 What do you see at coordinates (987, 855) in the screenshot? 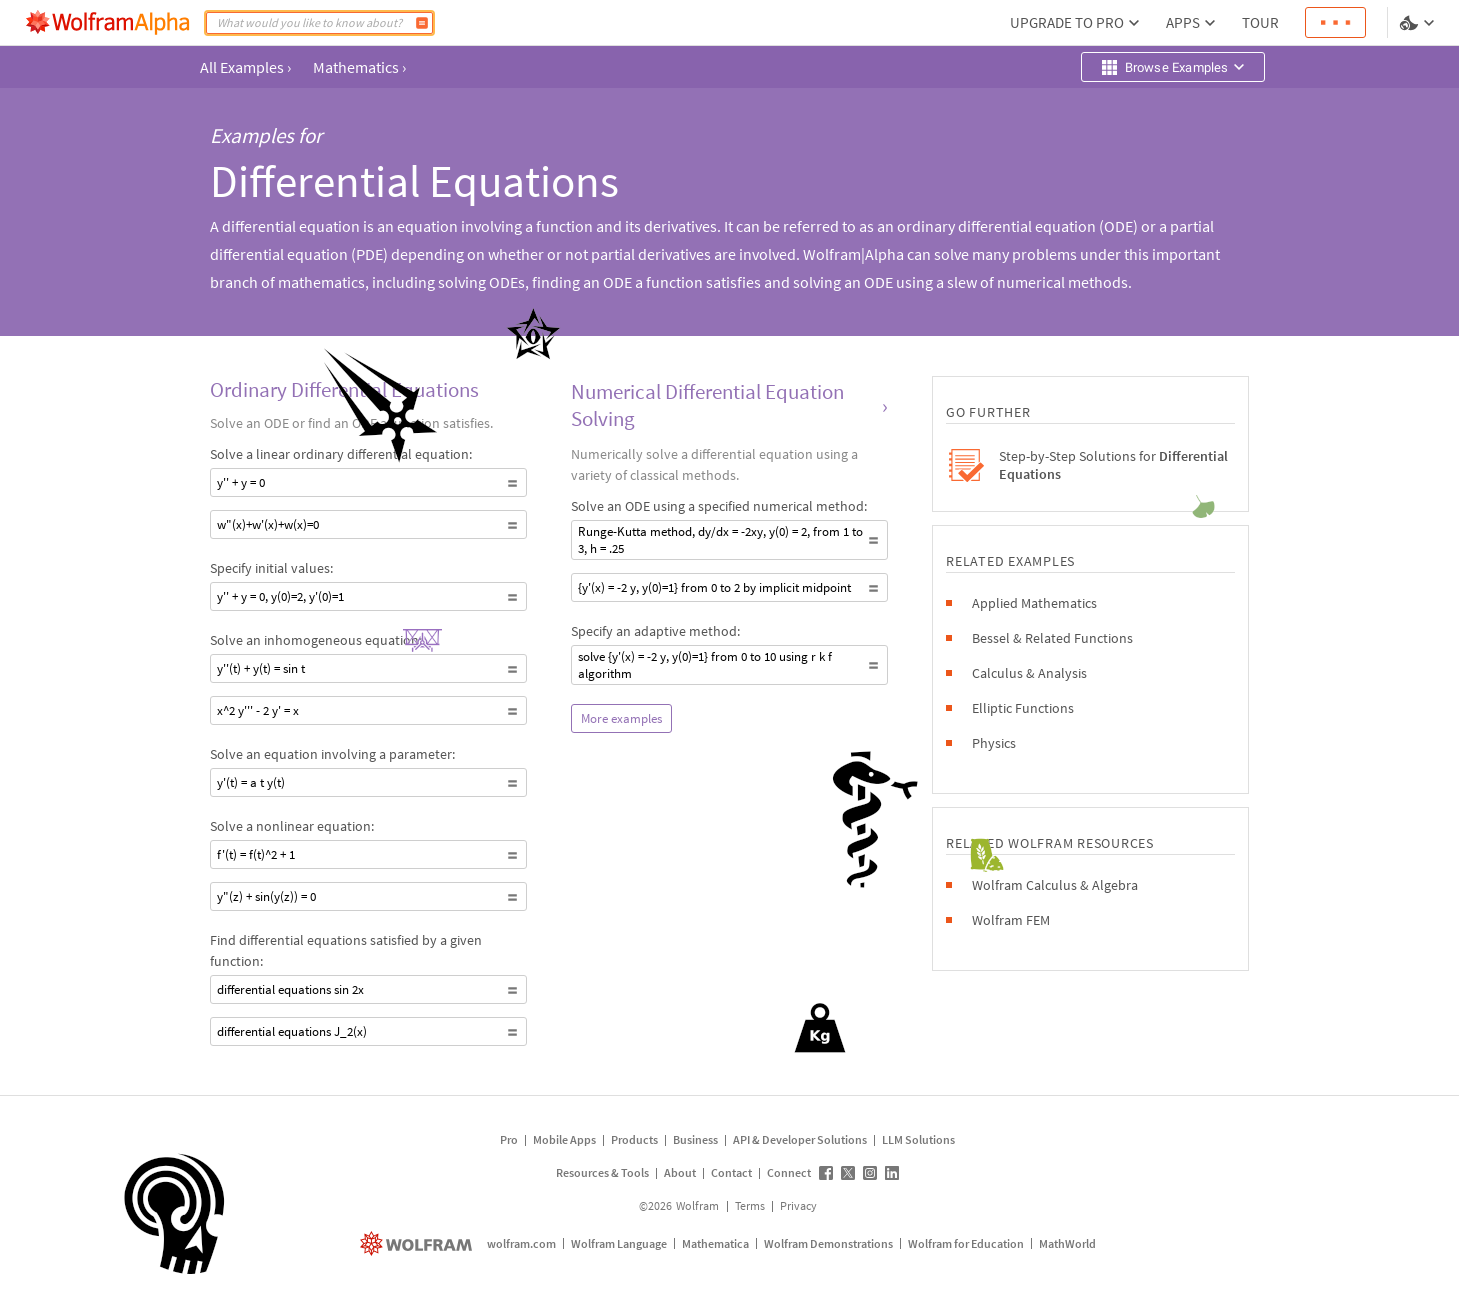
I see `indicates grain or wheat ingredient` at bounding box center [987, 855].